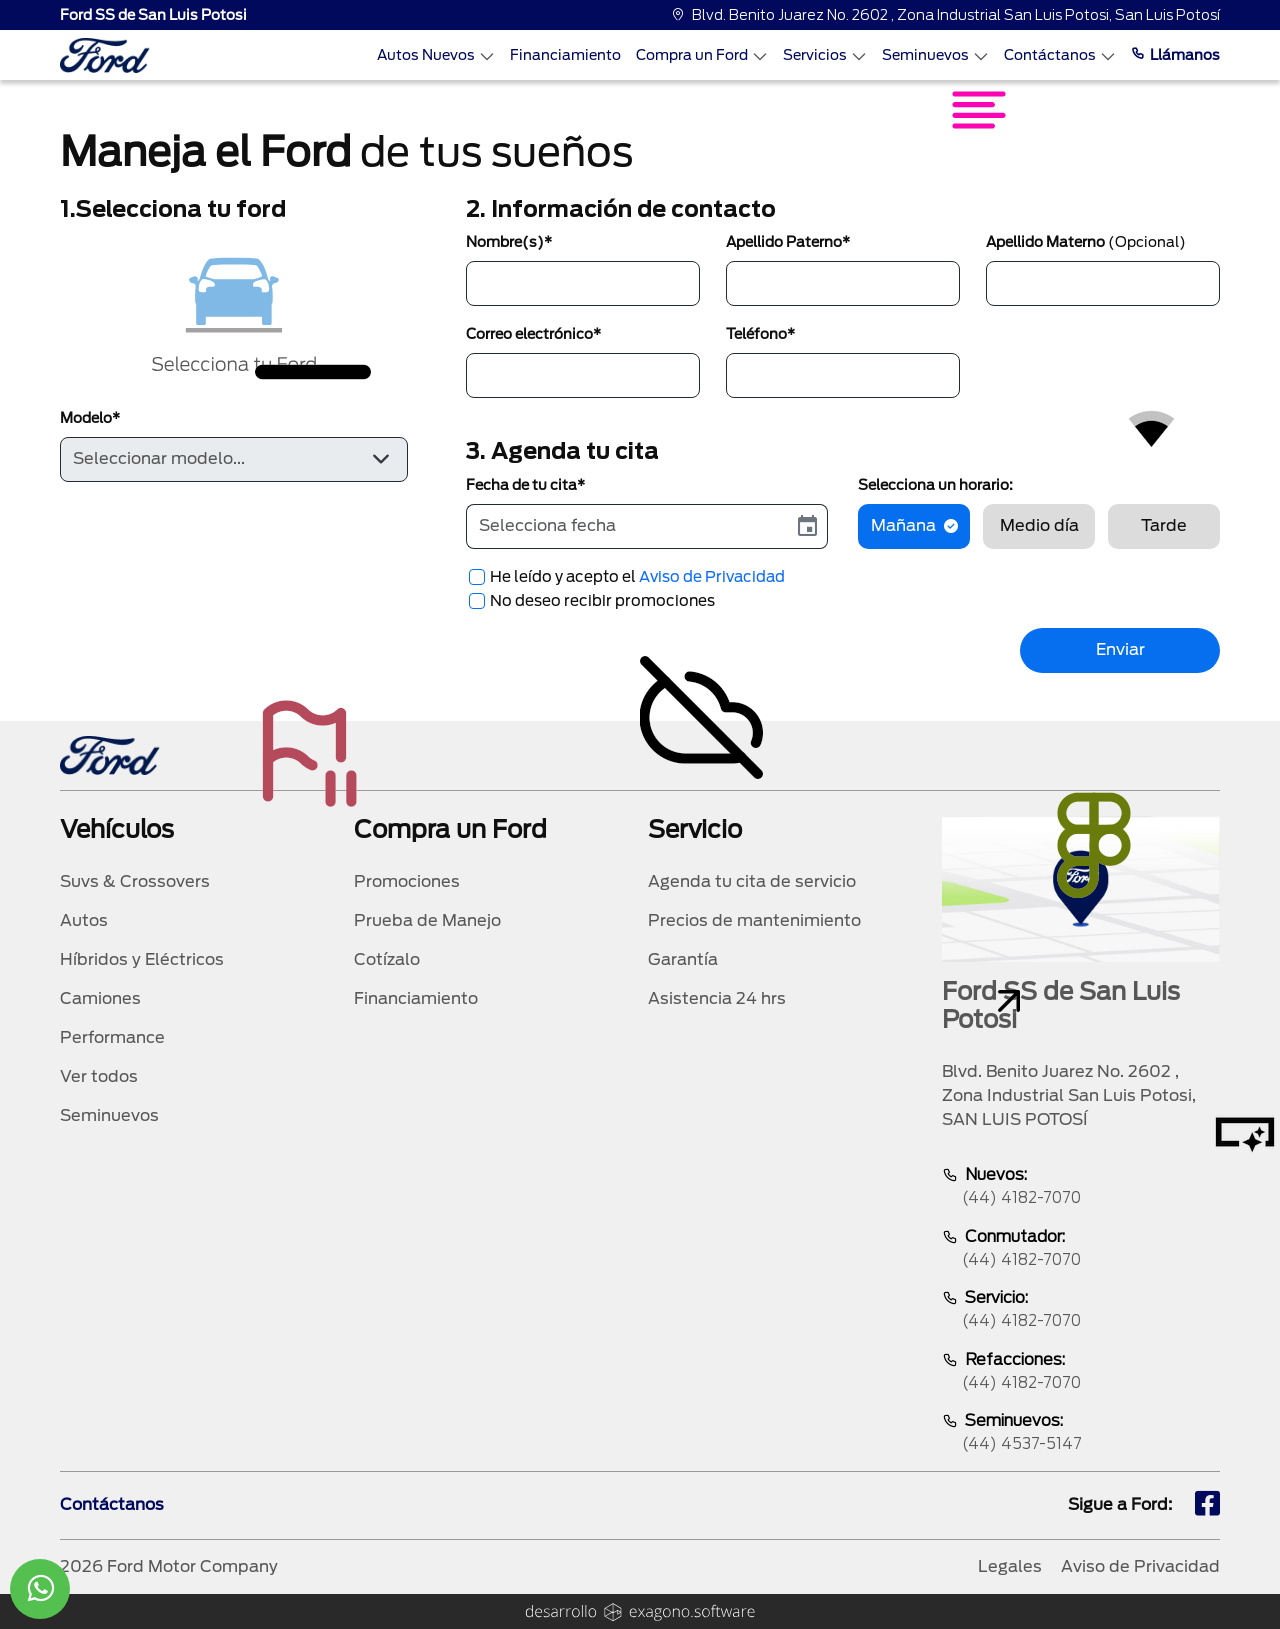  I want to click on decrease quantity or value, so click(313, 372).